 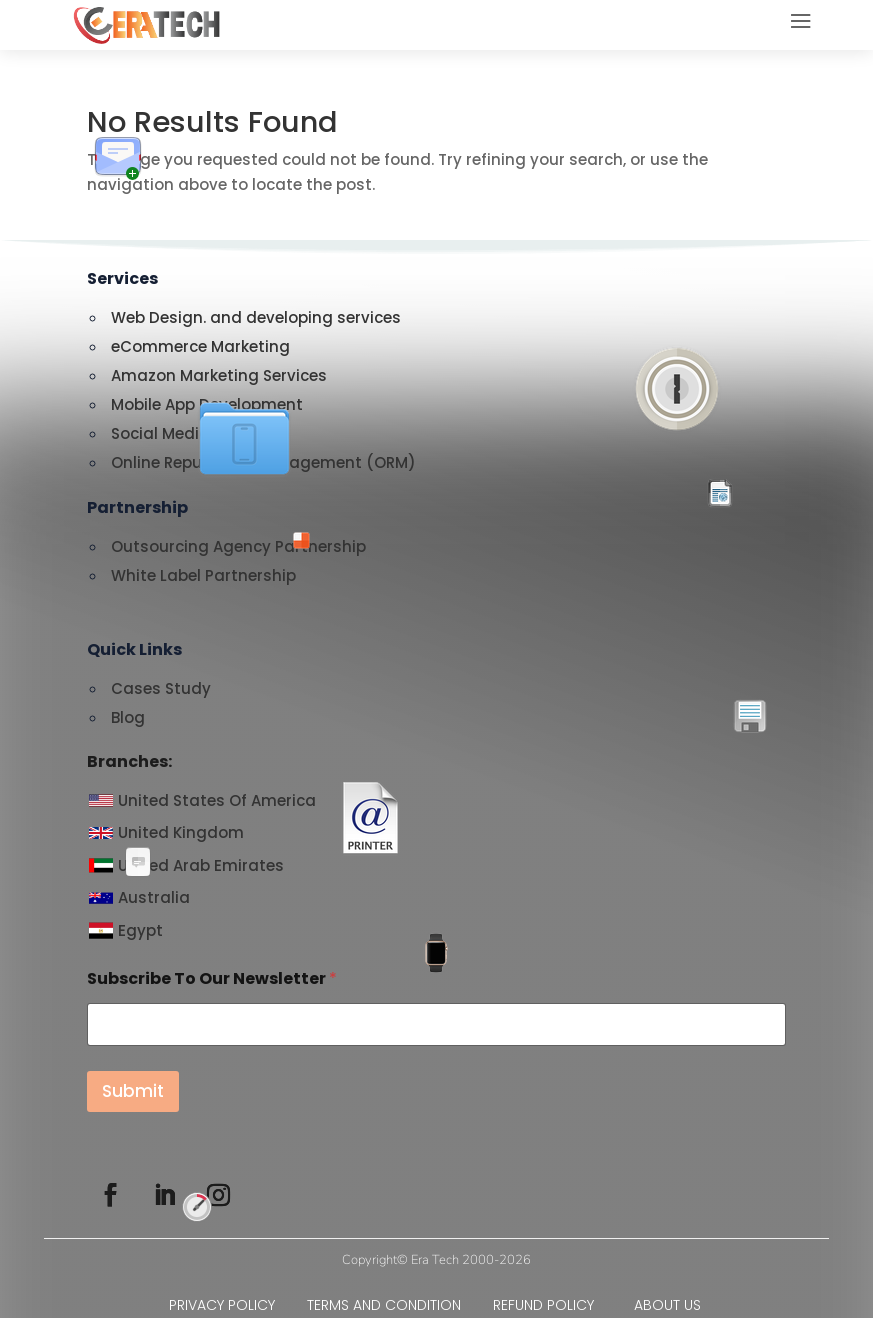 I want to click on open folder containing iPhone backups or synced content, so click(x=244, y=438).